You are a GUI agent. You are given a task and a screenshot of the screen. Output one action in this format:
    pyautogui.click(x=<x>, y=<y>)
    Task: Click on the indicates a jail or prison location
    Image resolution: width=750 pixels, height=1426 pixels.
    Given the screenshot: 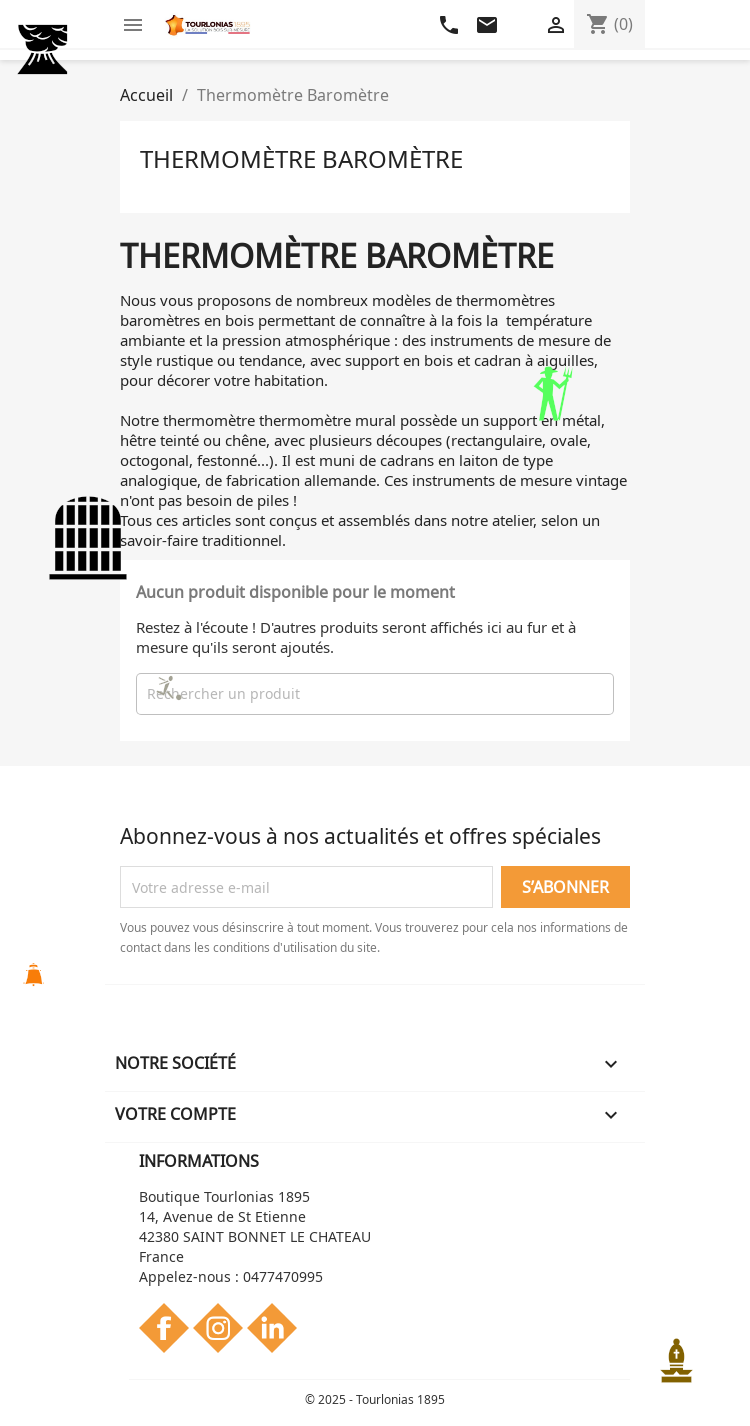 What is the action you would take?
    pyautogui.click(x=88, y=538)
    